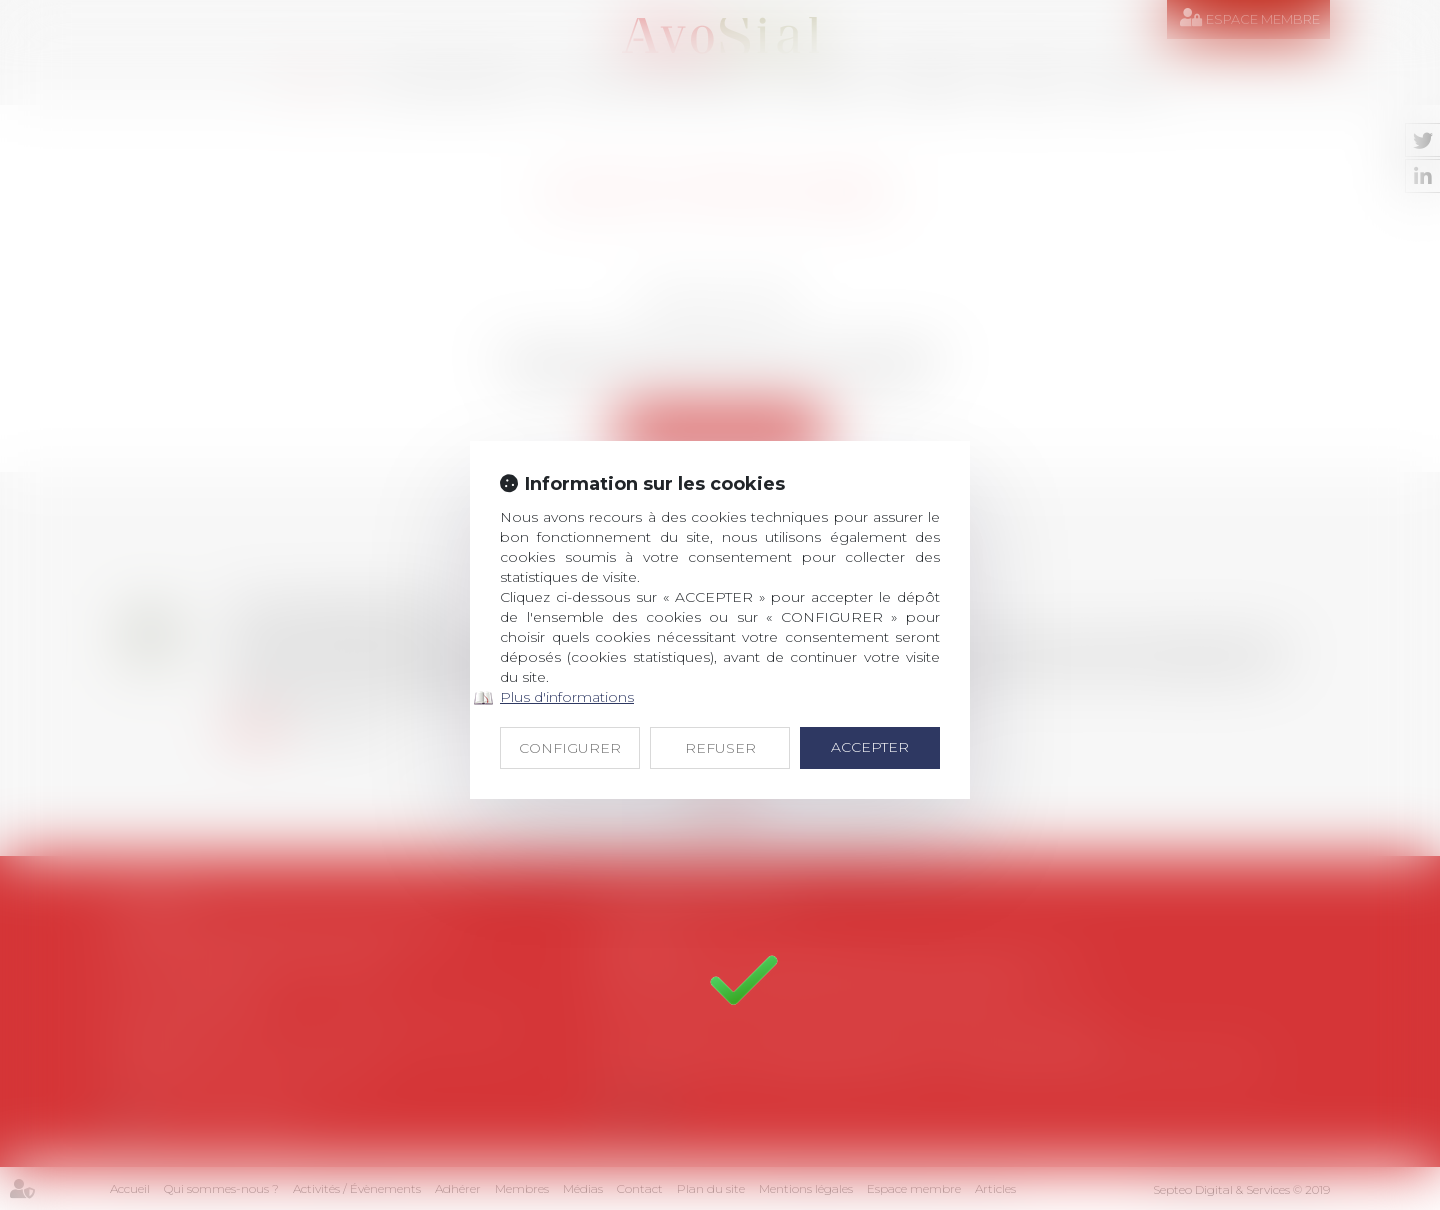  What do you see at coordinates (483, 696) in the screenshot?
I see `open the dictionary application` at bounding box center [483, 696].